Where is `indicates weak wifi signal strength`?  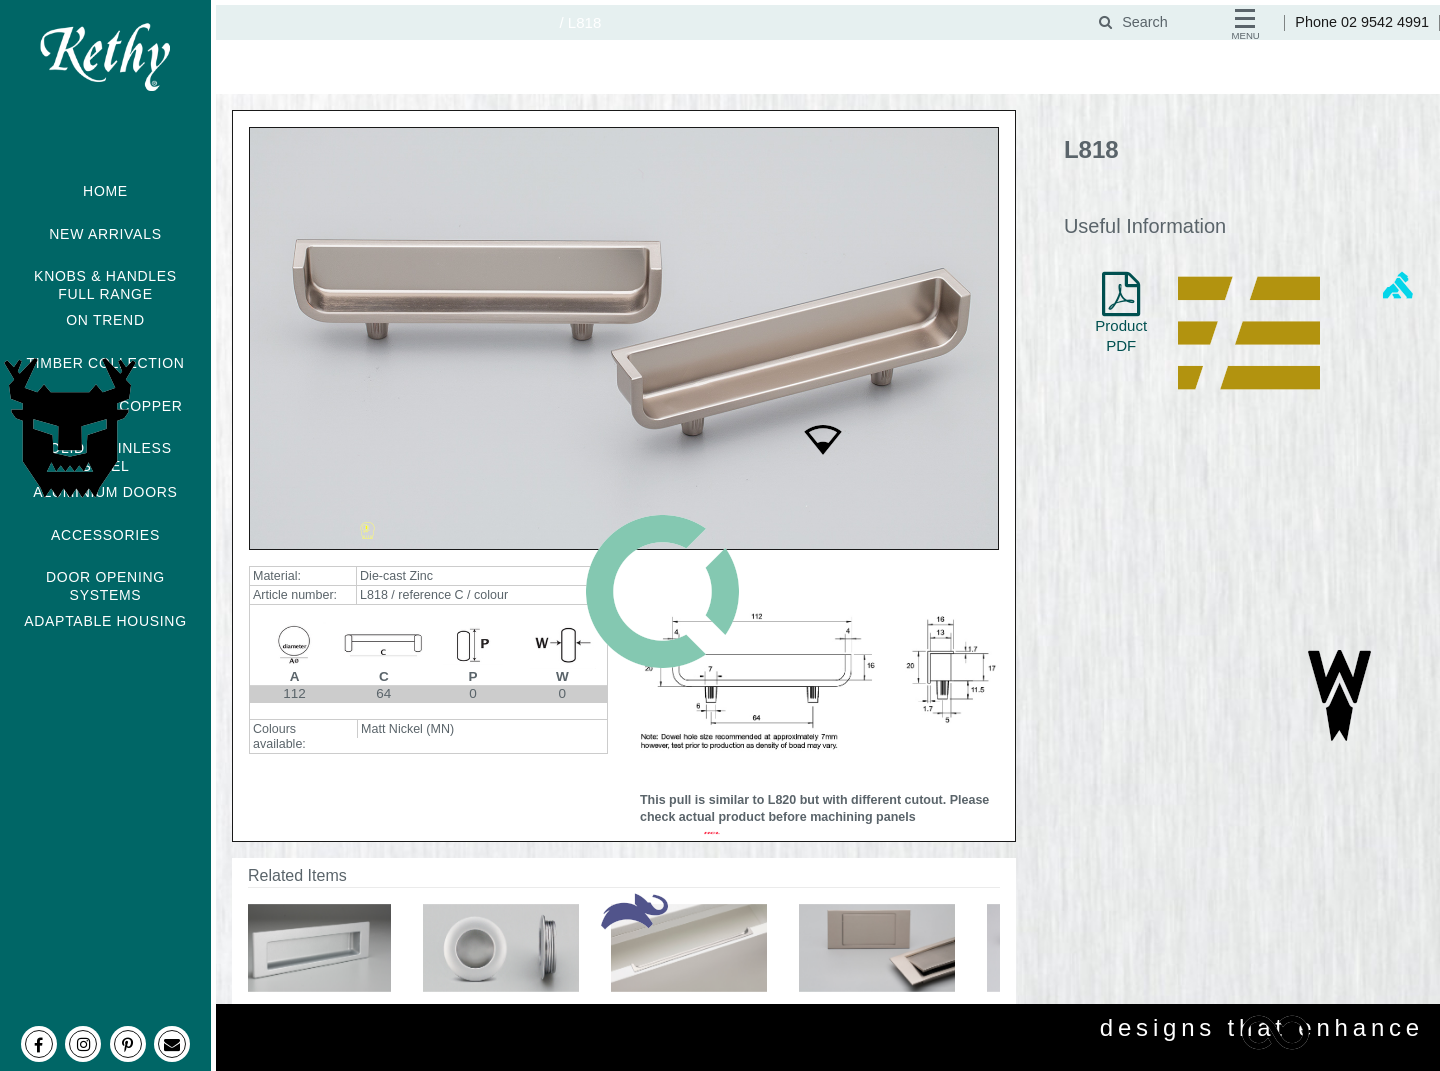
indicates weak wifi signal strength is located at coordinates (823, 440).